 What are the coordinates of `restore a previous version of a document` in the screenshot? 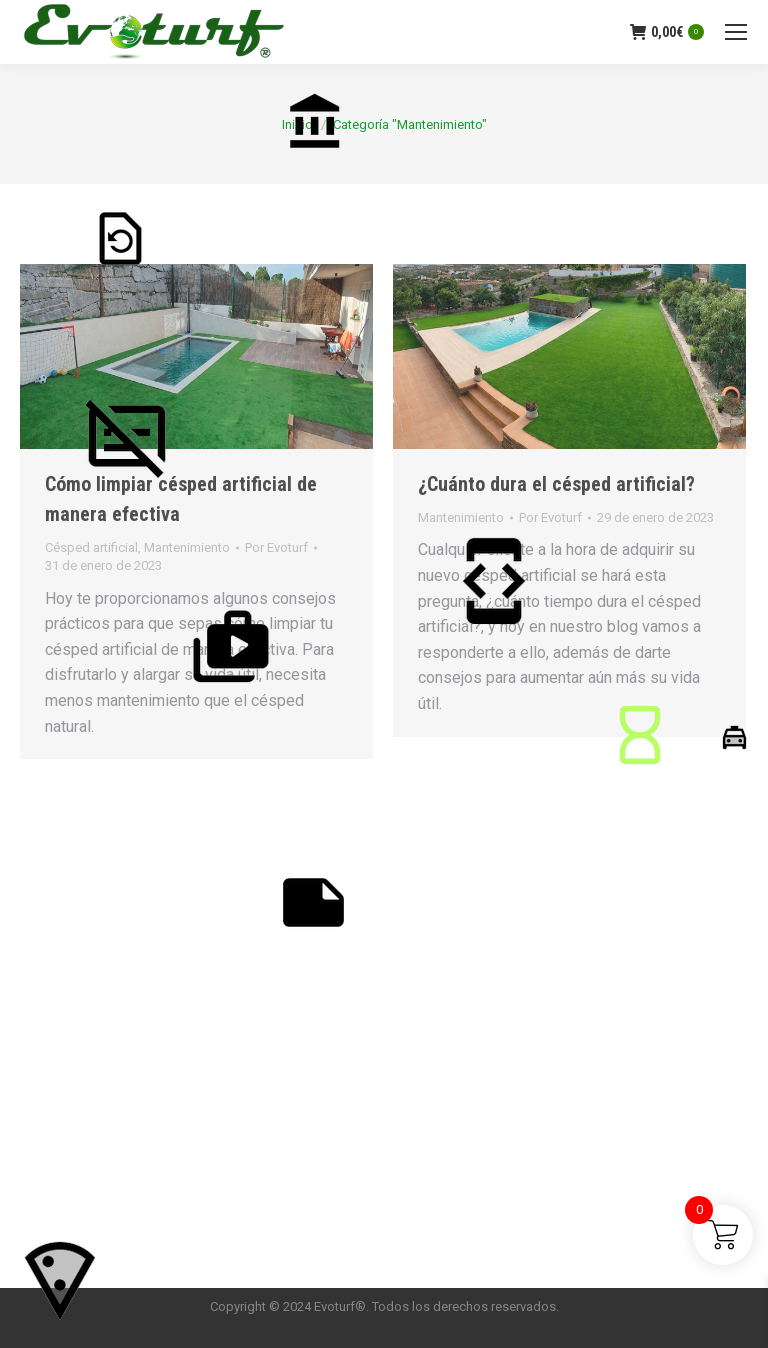 It's located at (120, 238).